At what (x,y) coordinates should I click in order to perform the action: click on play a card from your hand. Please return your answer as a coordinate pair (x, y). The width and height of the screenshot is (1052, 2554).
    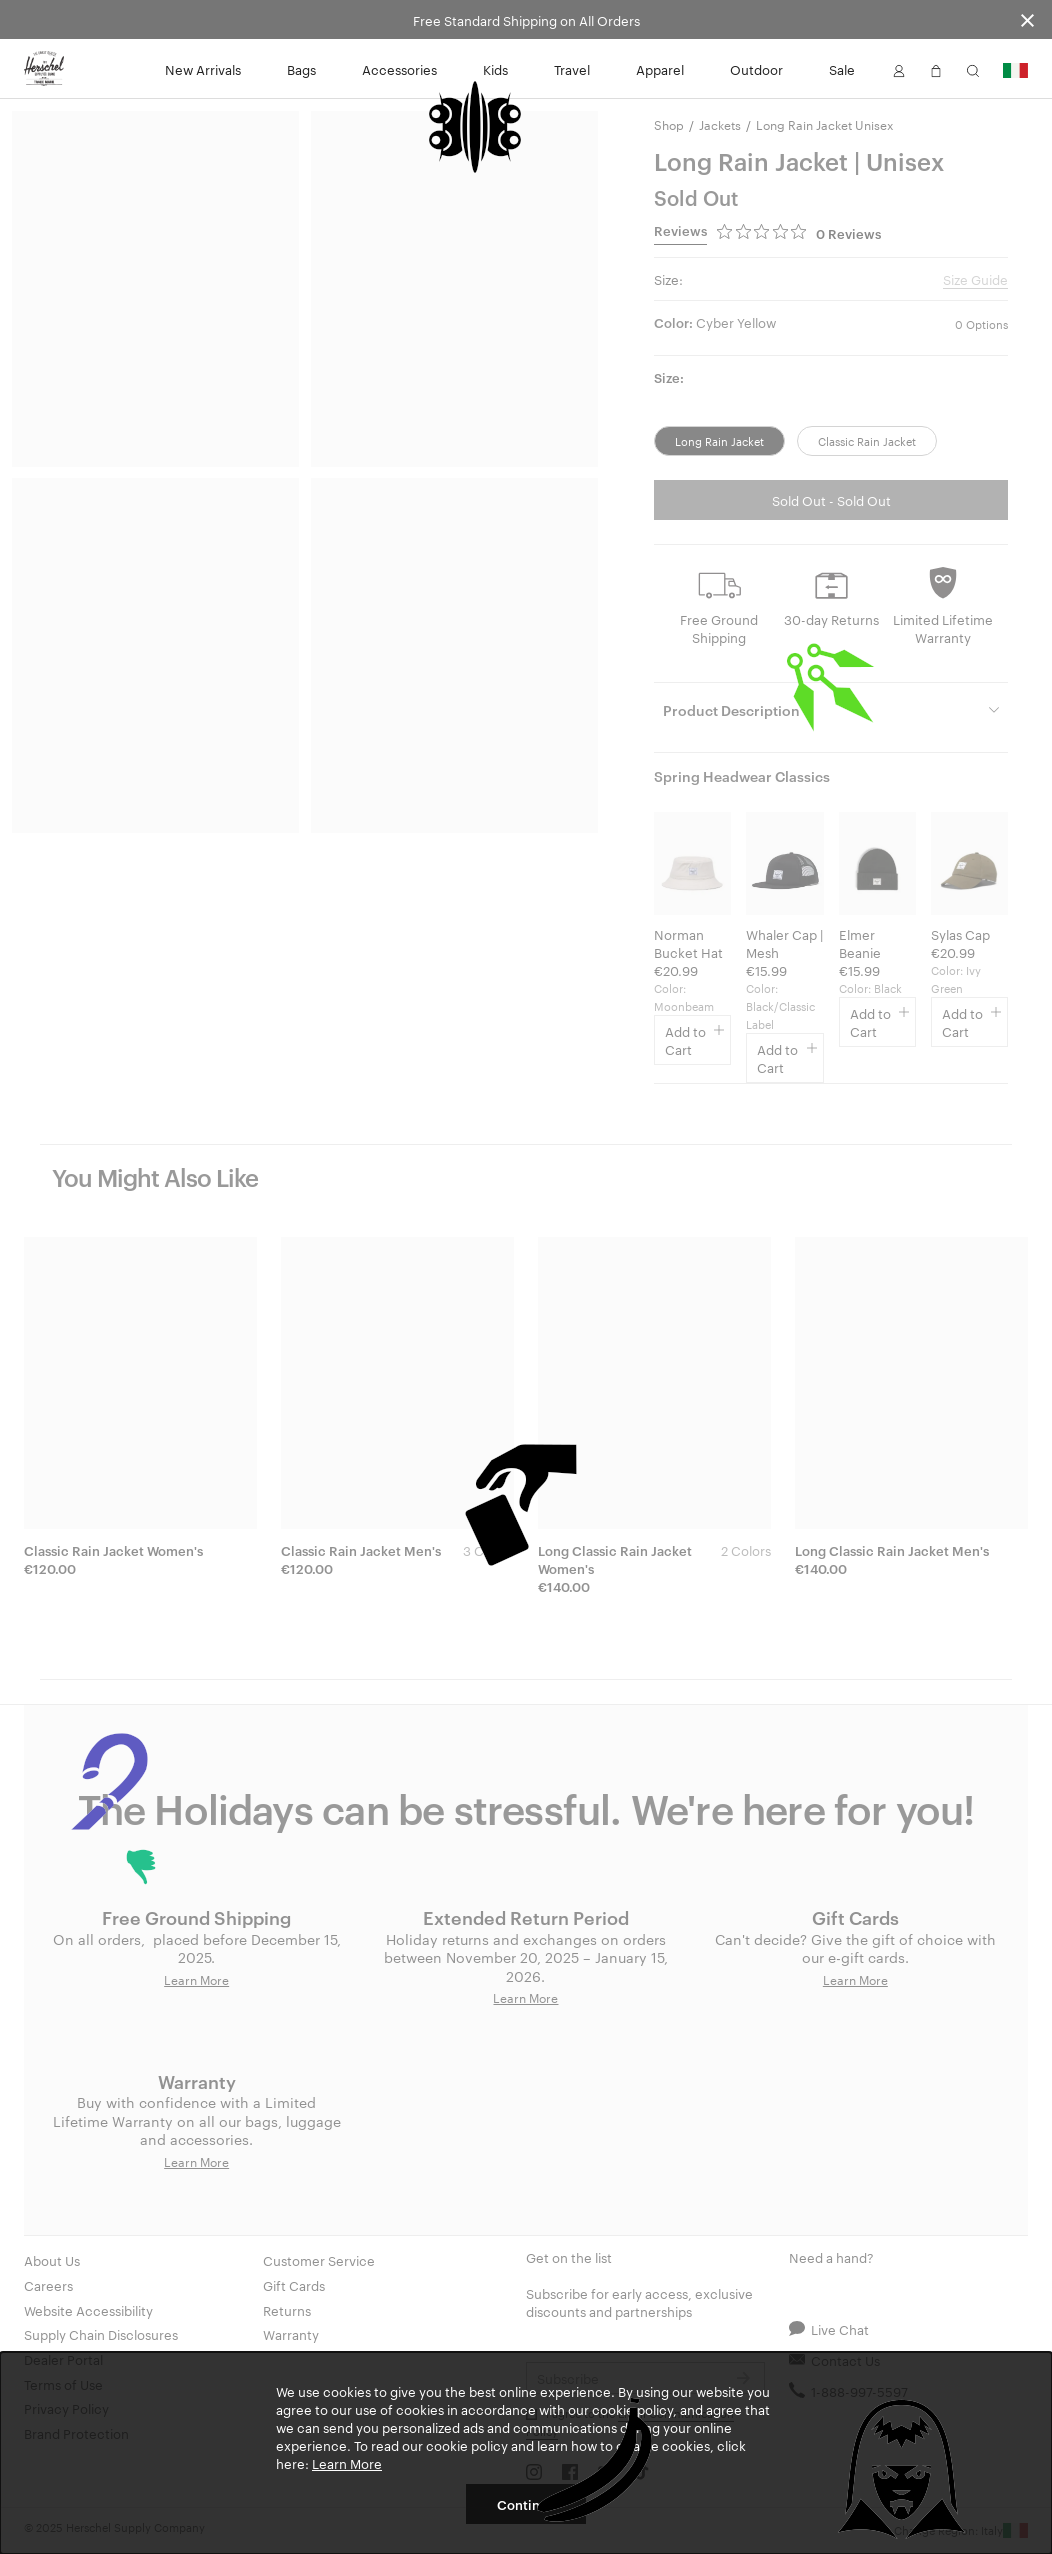
    Looking at the image, I should click on (521, 1505).